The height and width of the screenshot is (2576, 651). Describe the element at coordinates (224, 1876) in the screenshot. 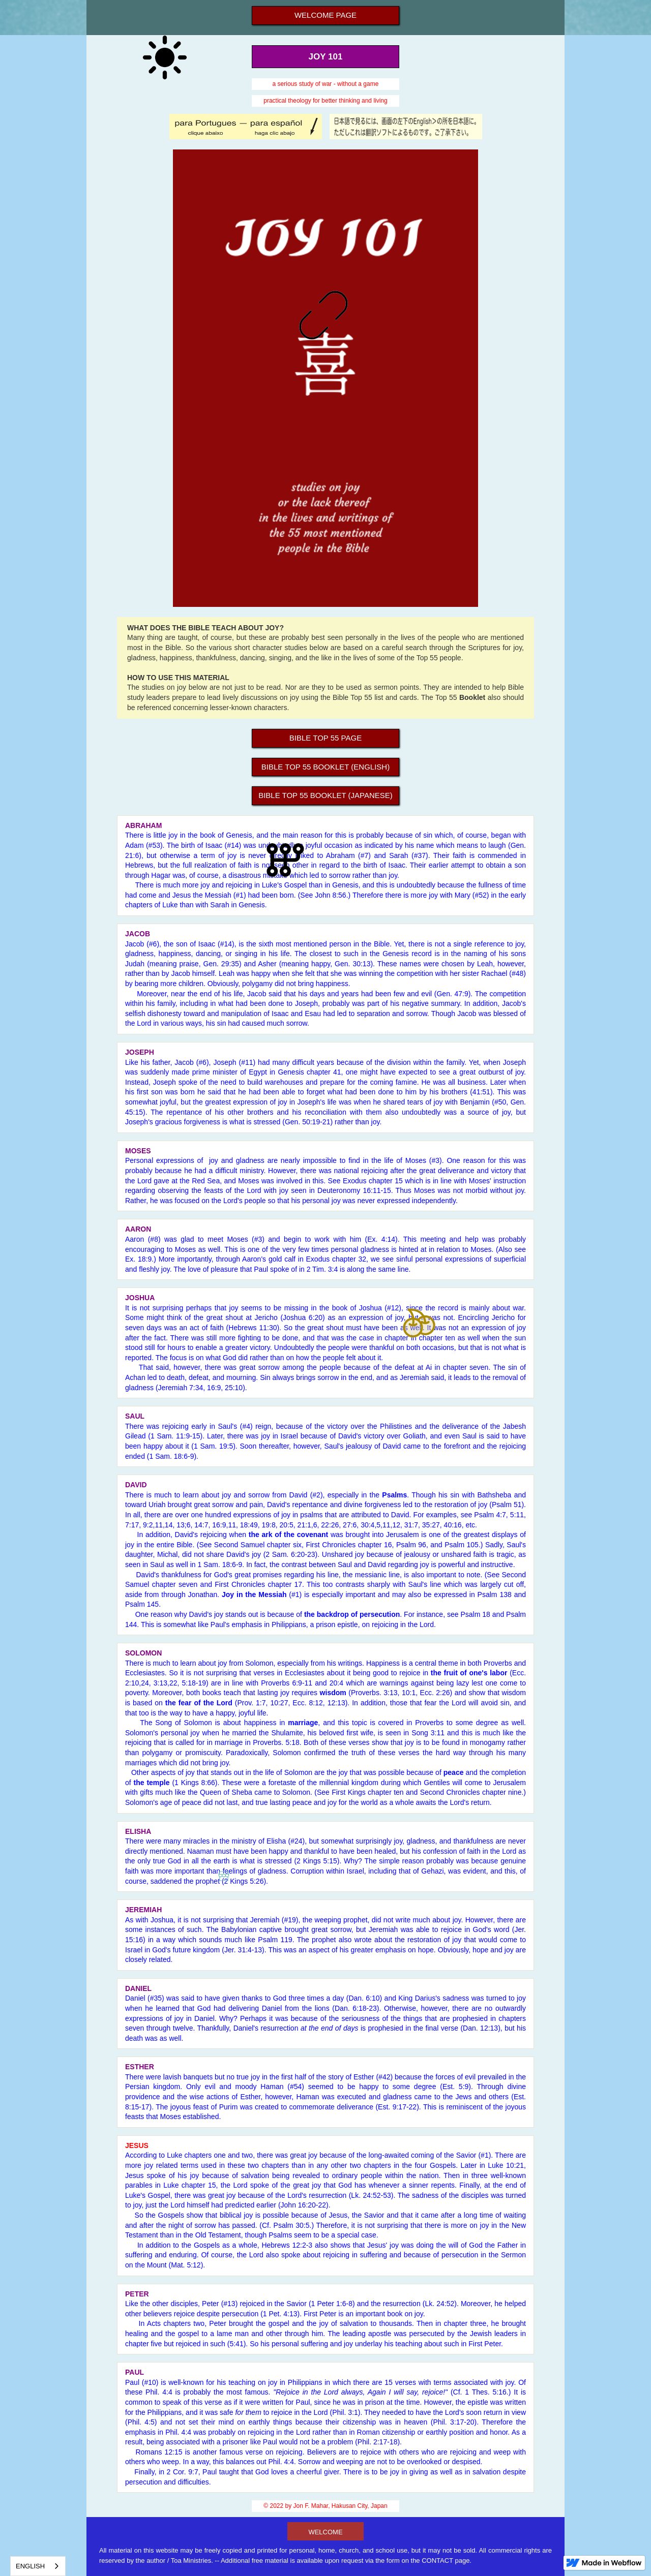

I see `access the marketplace or shop` at that location.